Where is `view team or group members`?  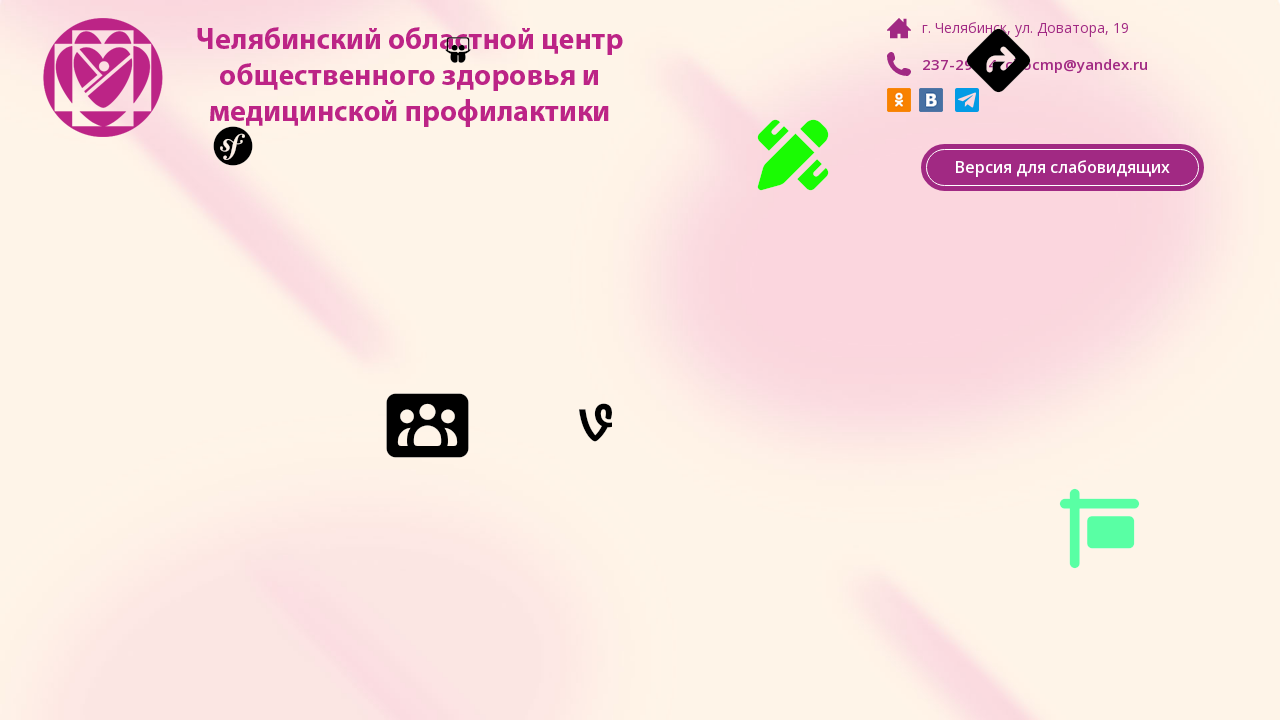
view team or group members is located at coordinates (427, 425).